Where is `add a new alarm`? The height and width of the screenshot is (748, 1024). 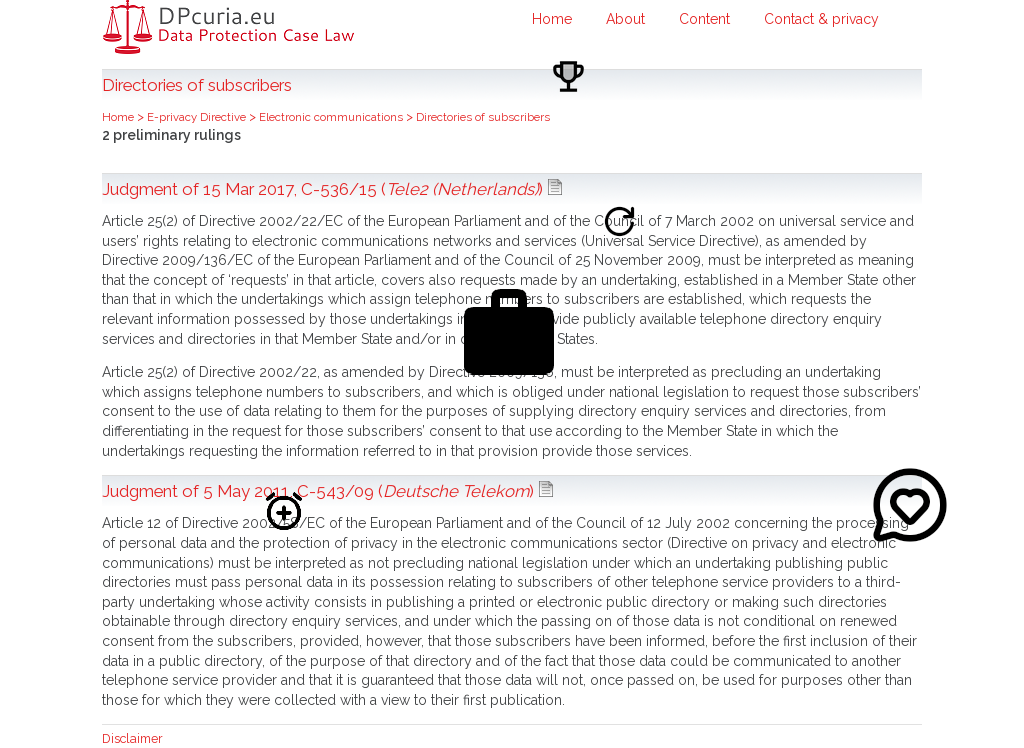 add a new alarm is located at coordinates (284, 511).